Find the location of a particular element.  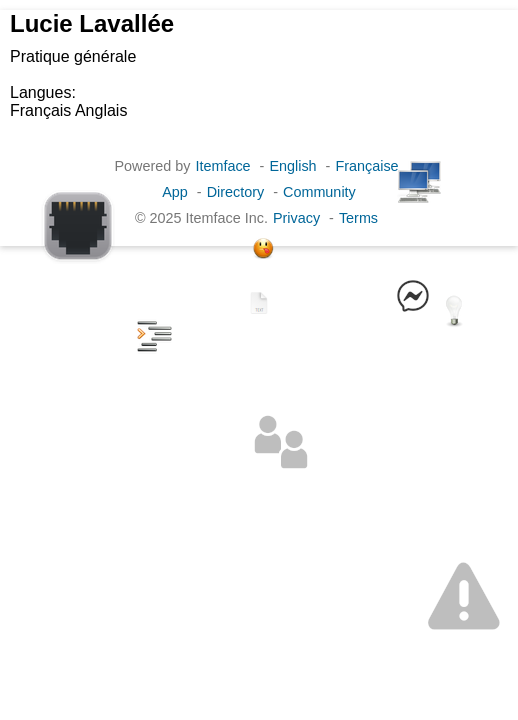

open Caprine, a Facebook Messenger desktop client is located at coordinates (413, 296).